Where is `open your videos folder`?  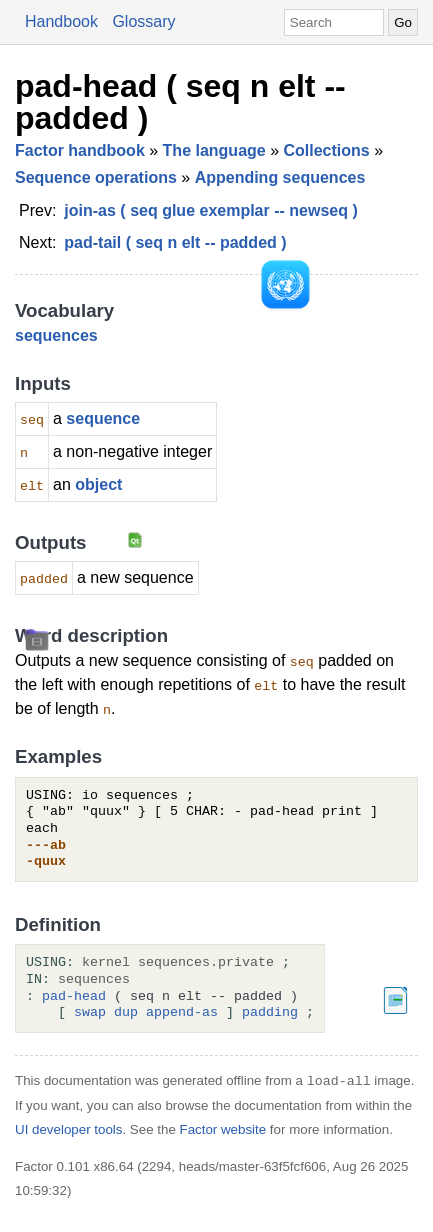 open your videos folder is located at coordinates (37, 640).